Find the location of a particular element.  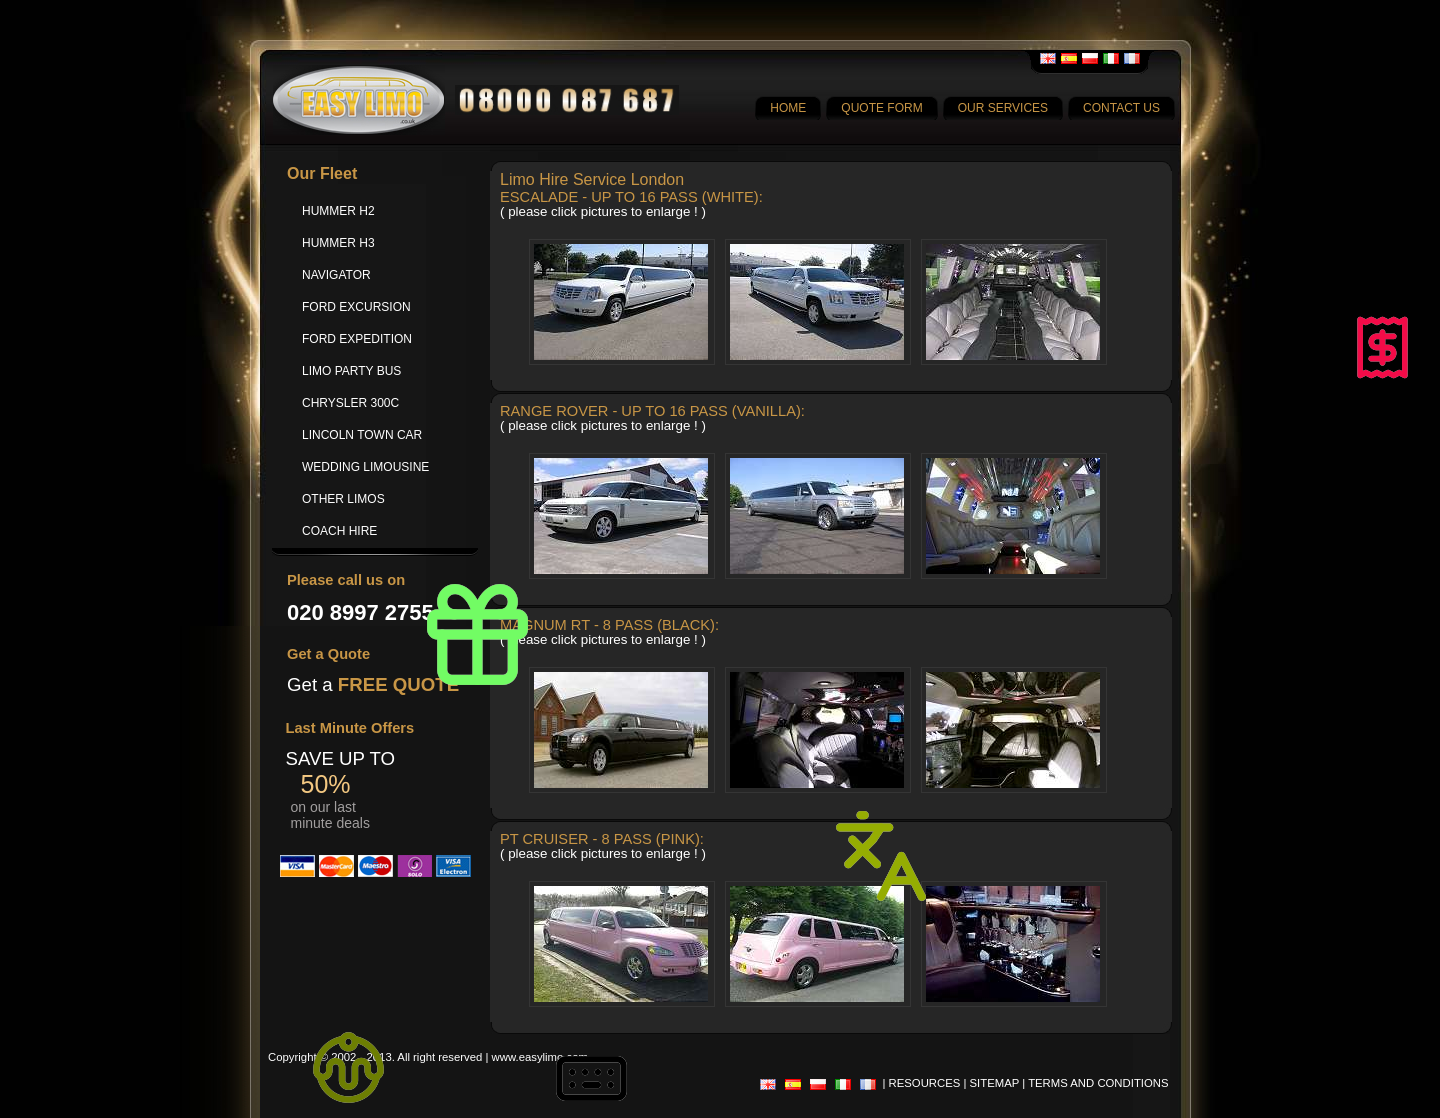

view or redeem a gift is located at coordinates (477, 634).